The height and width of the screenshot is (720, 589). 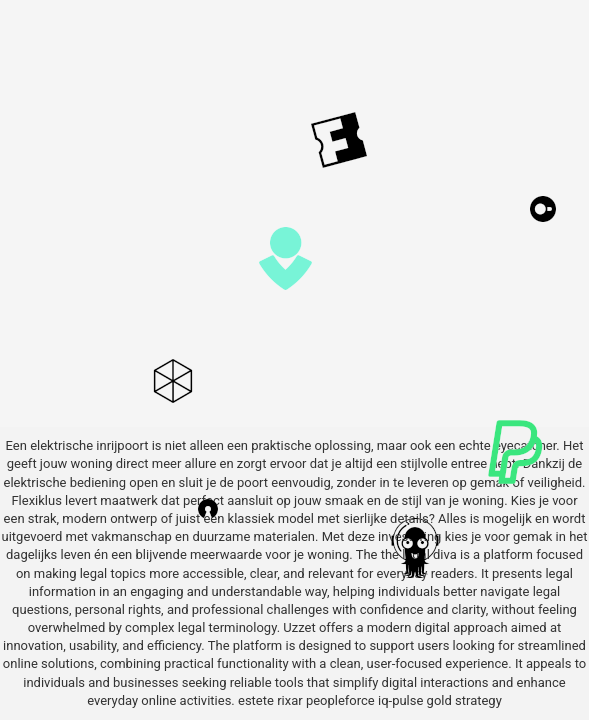 I want to click on DuckDB database logo, so click(x=543, y=209).